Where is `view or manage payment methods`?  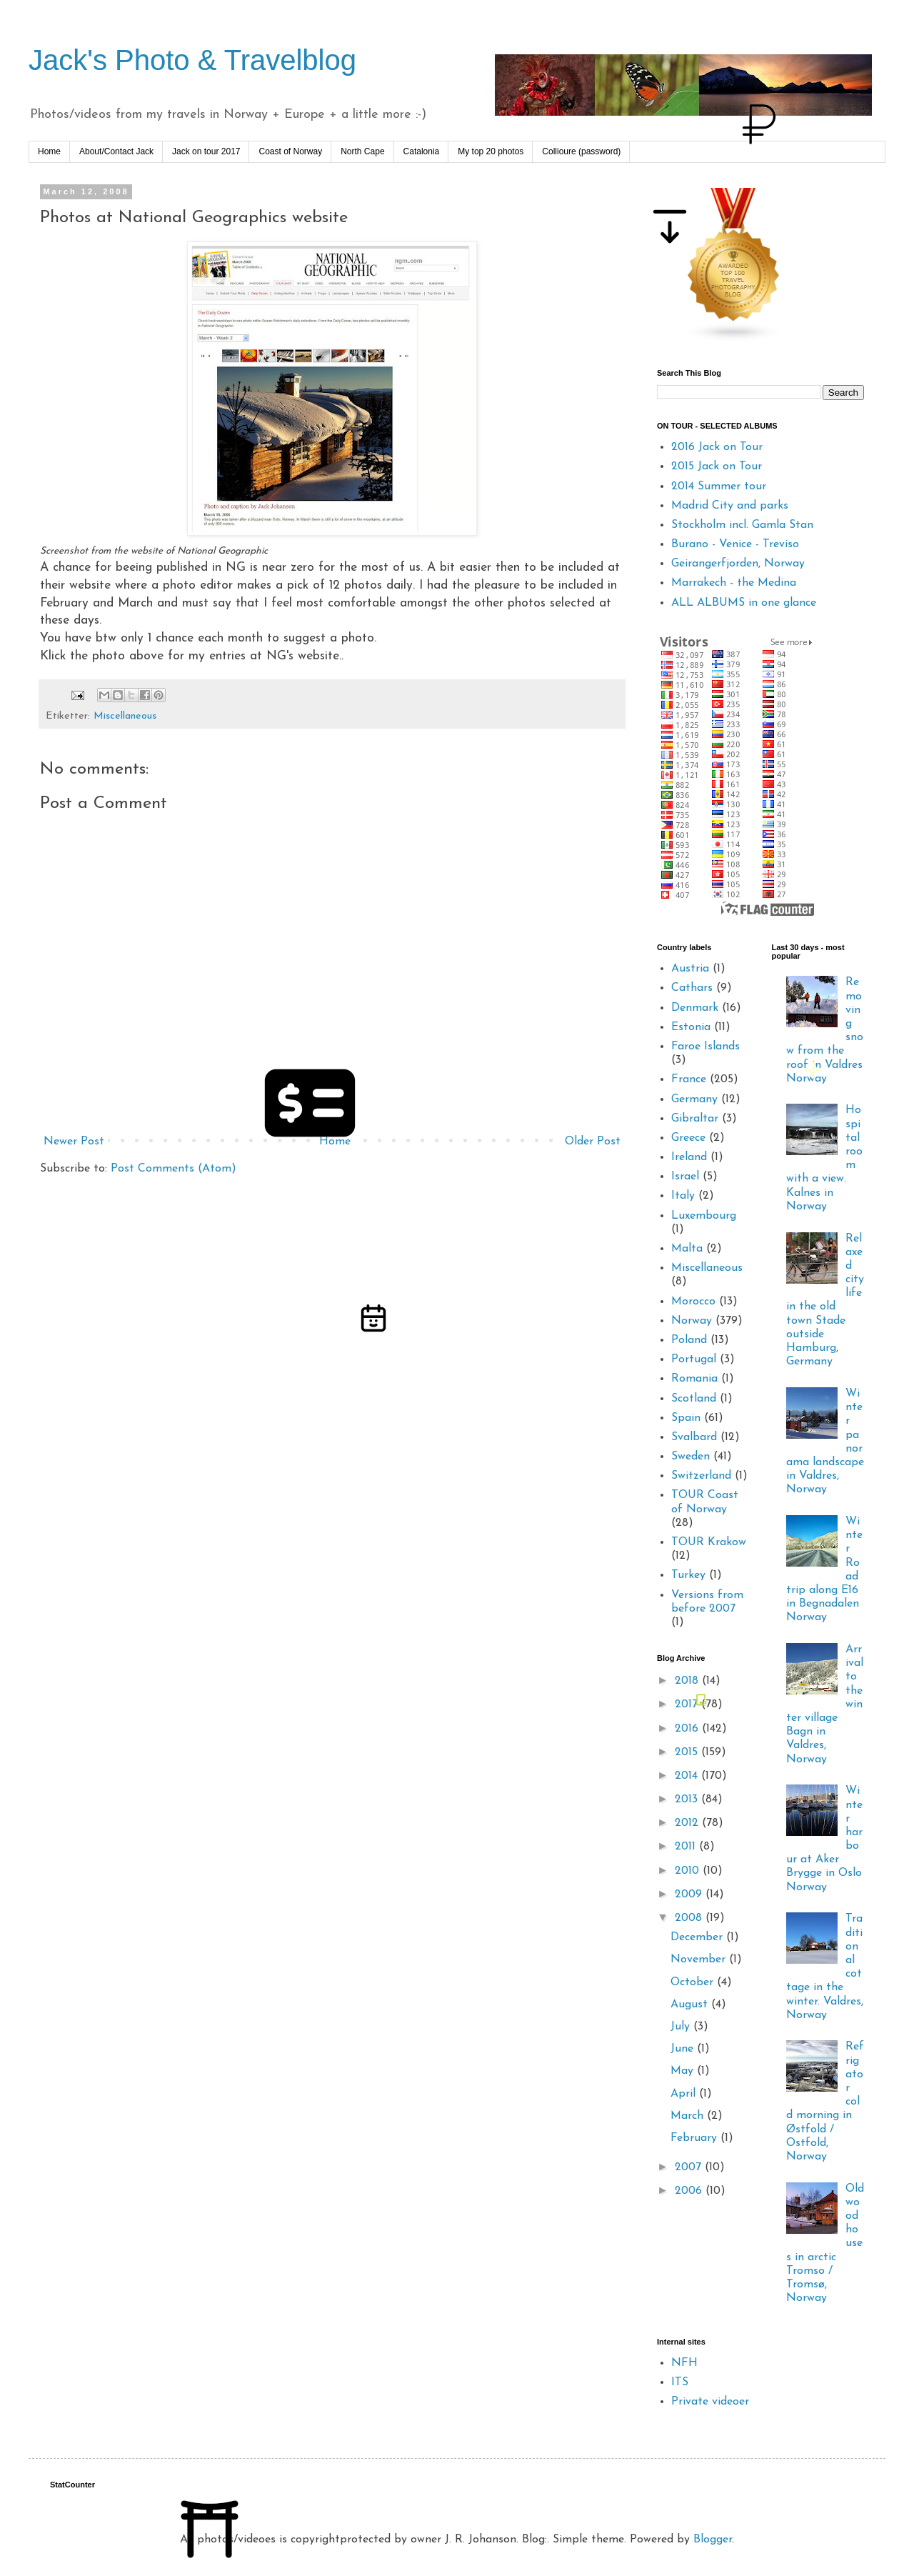
view or manage payment methods is located at coordinates (310, 1103).